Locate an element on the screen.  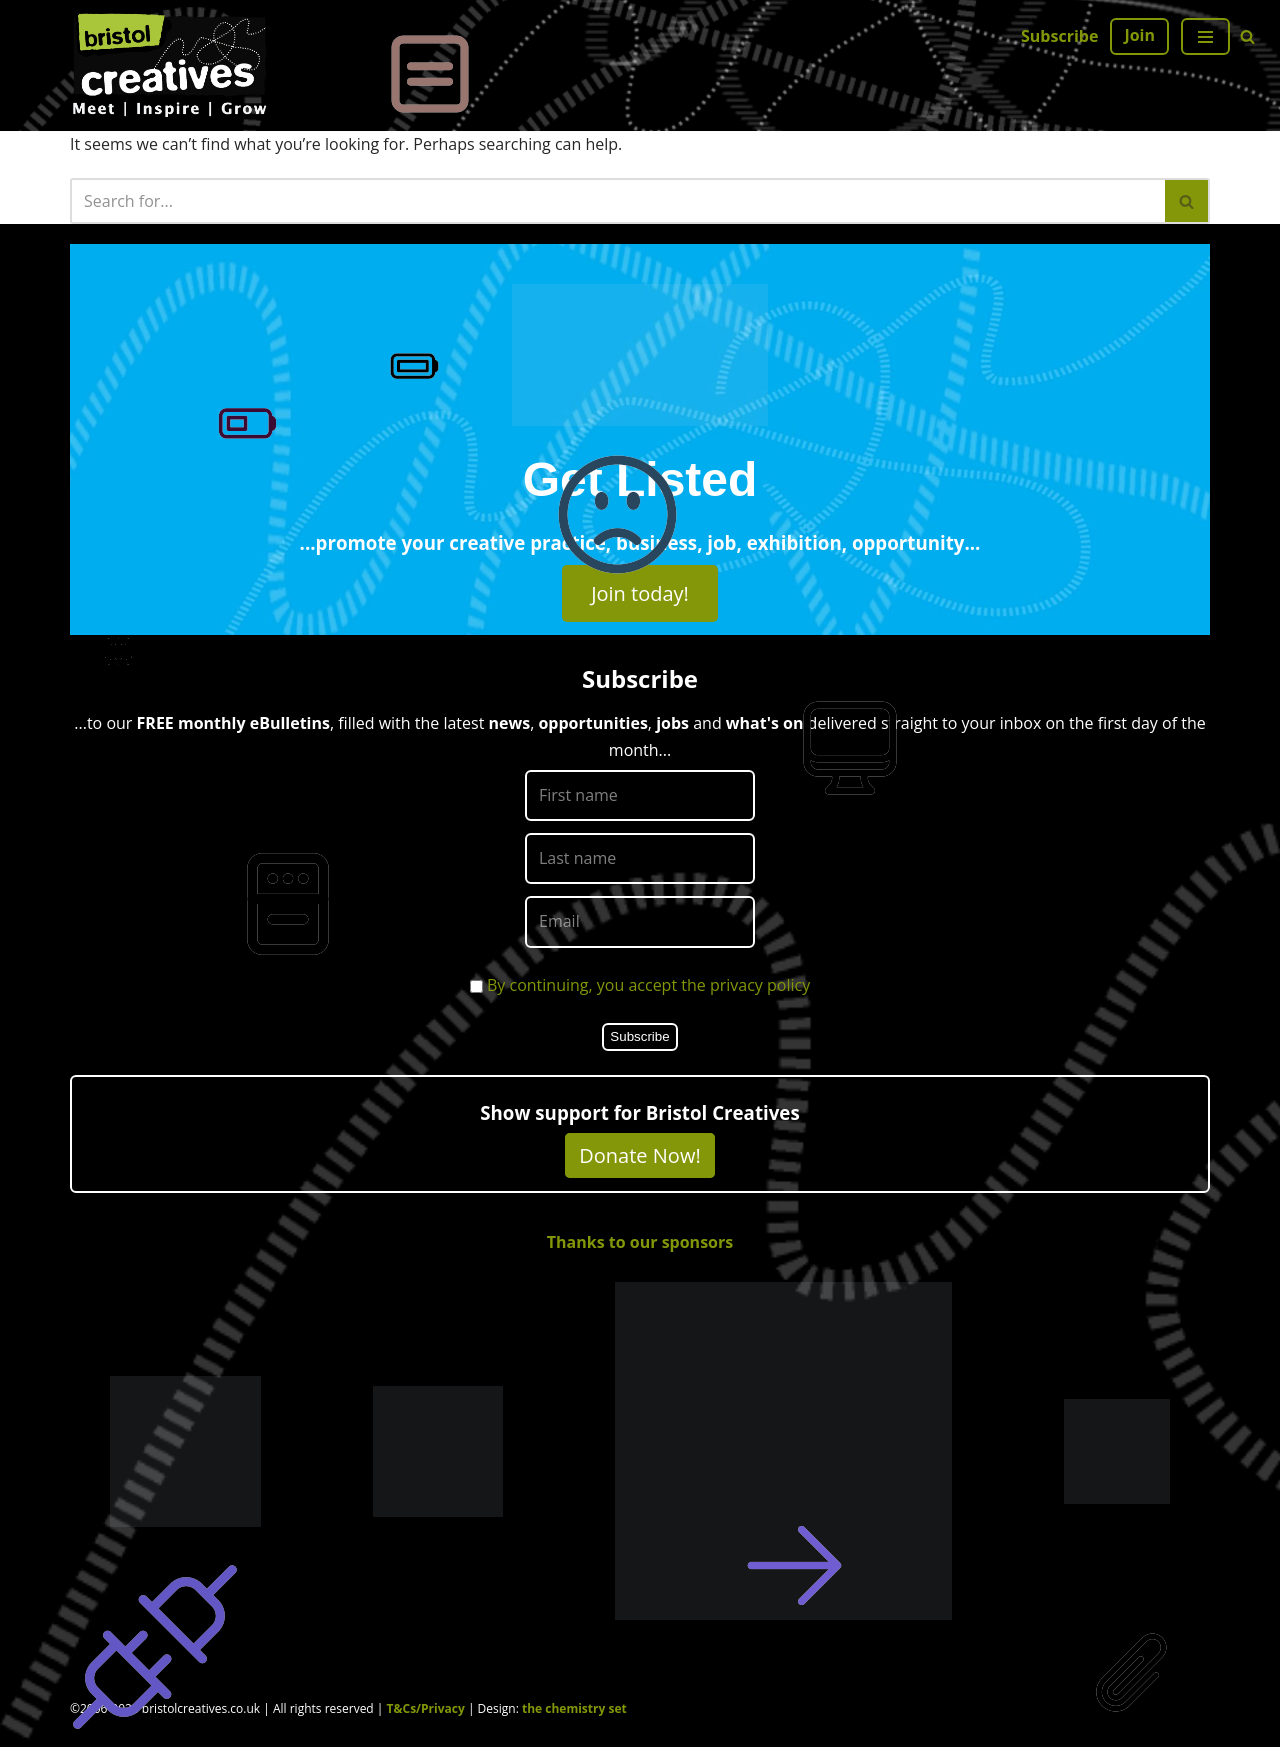
navigate to the next item or page is located at coordinates (794, 1565).